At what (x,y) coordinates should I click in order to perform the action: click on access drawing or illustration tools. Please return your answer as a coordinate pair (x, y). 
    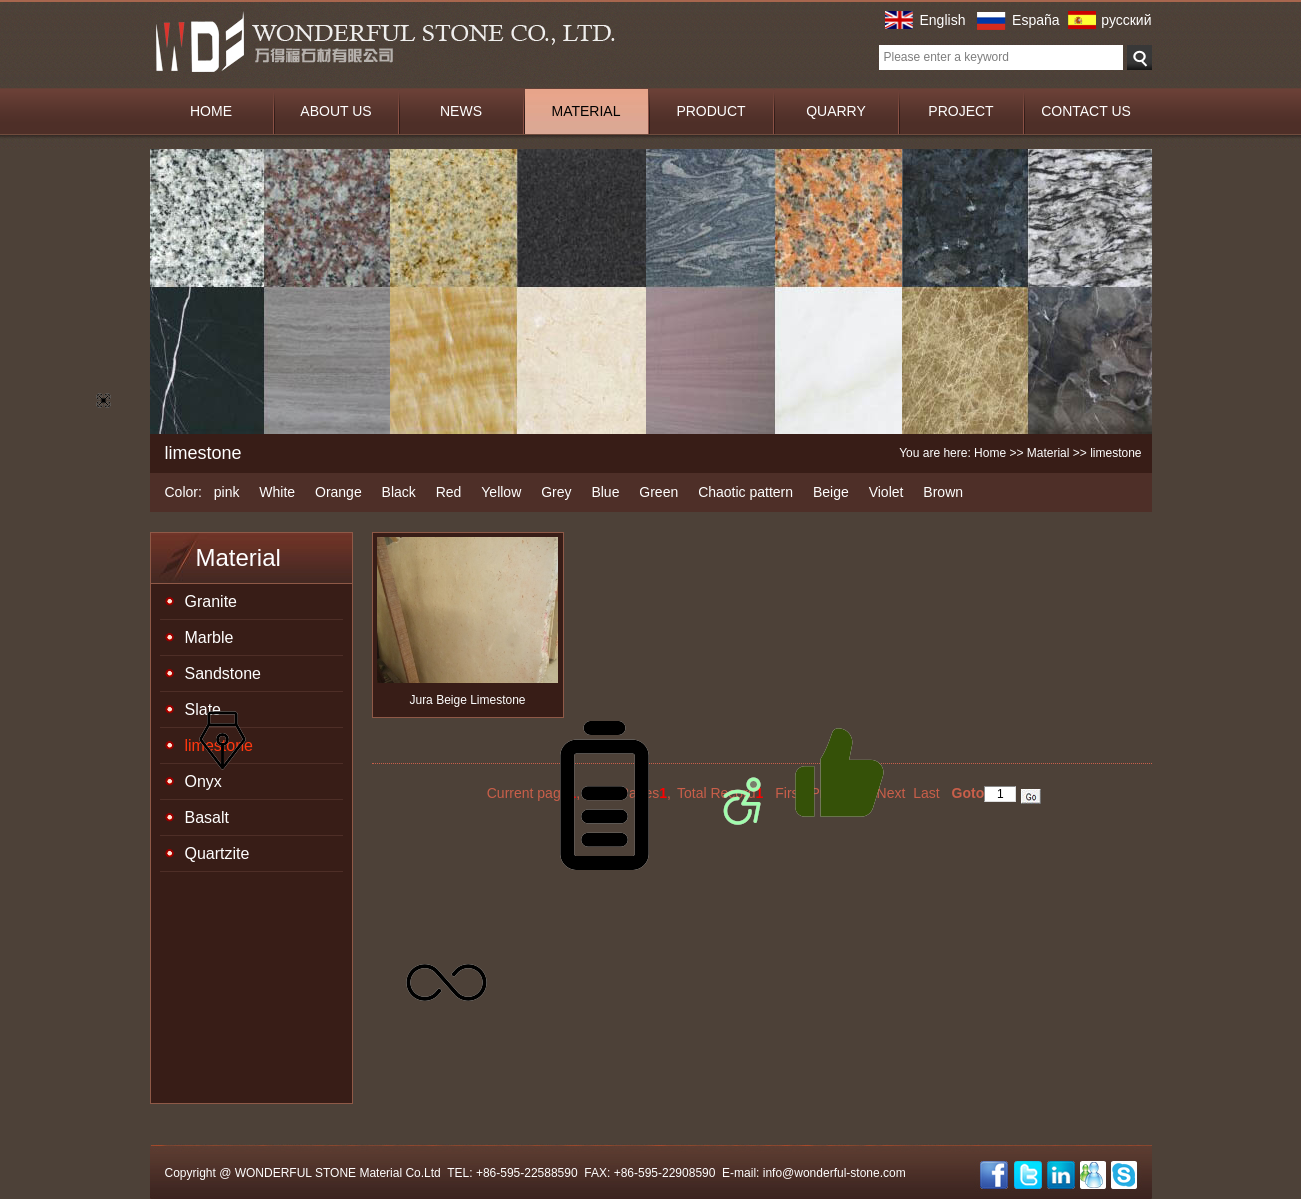
    Looking at the image, I should click on (222, 738).